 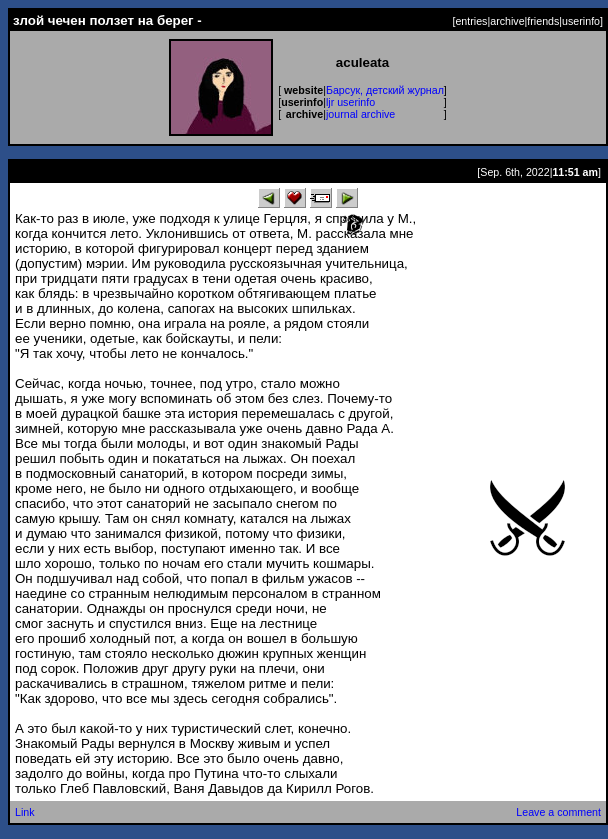 What do you see at coordinates (353, 224) in the screenshot?
I see `indicates a corrupted or damaged file` at bounding box center [353, 224].